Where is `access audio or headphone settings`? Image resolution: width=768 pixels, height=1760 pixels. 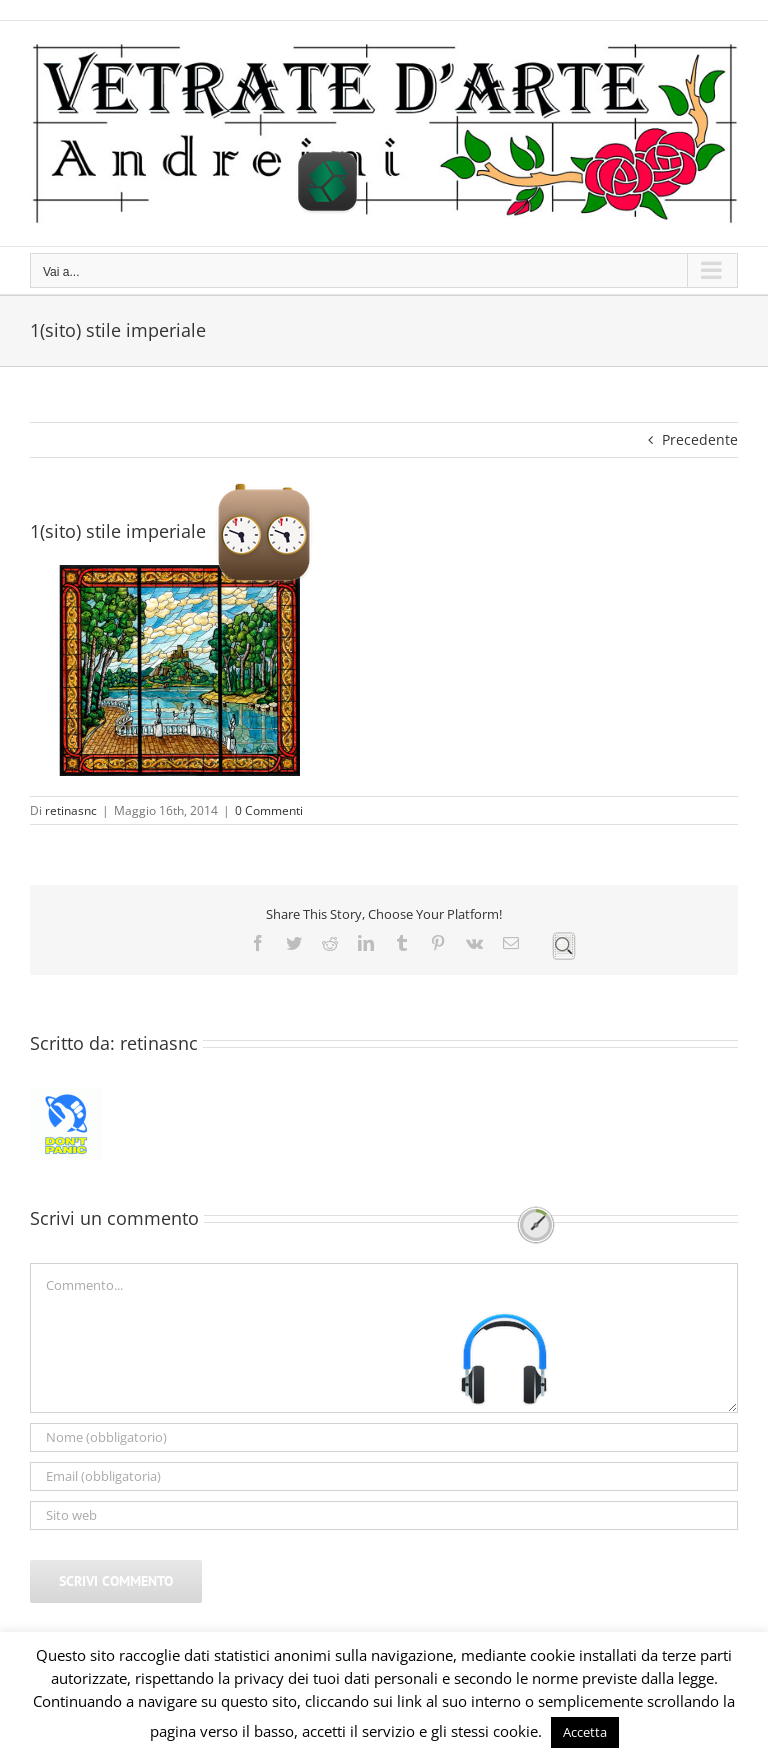
access audio or headphone settings is located at coordinates (504, 1364).